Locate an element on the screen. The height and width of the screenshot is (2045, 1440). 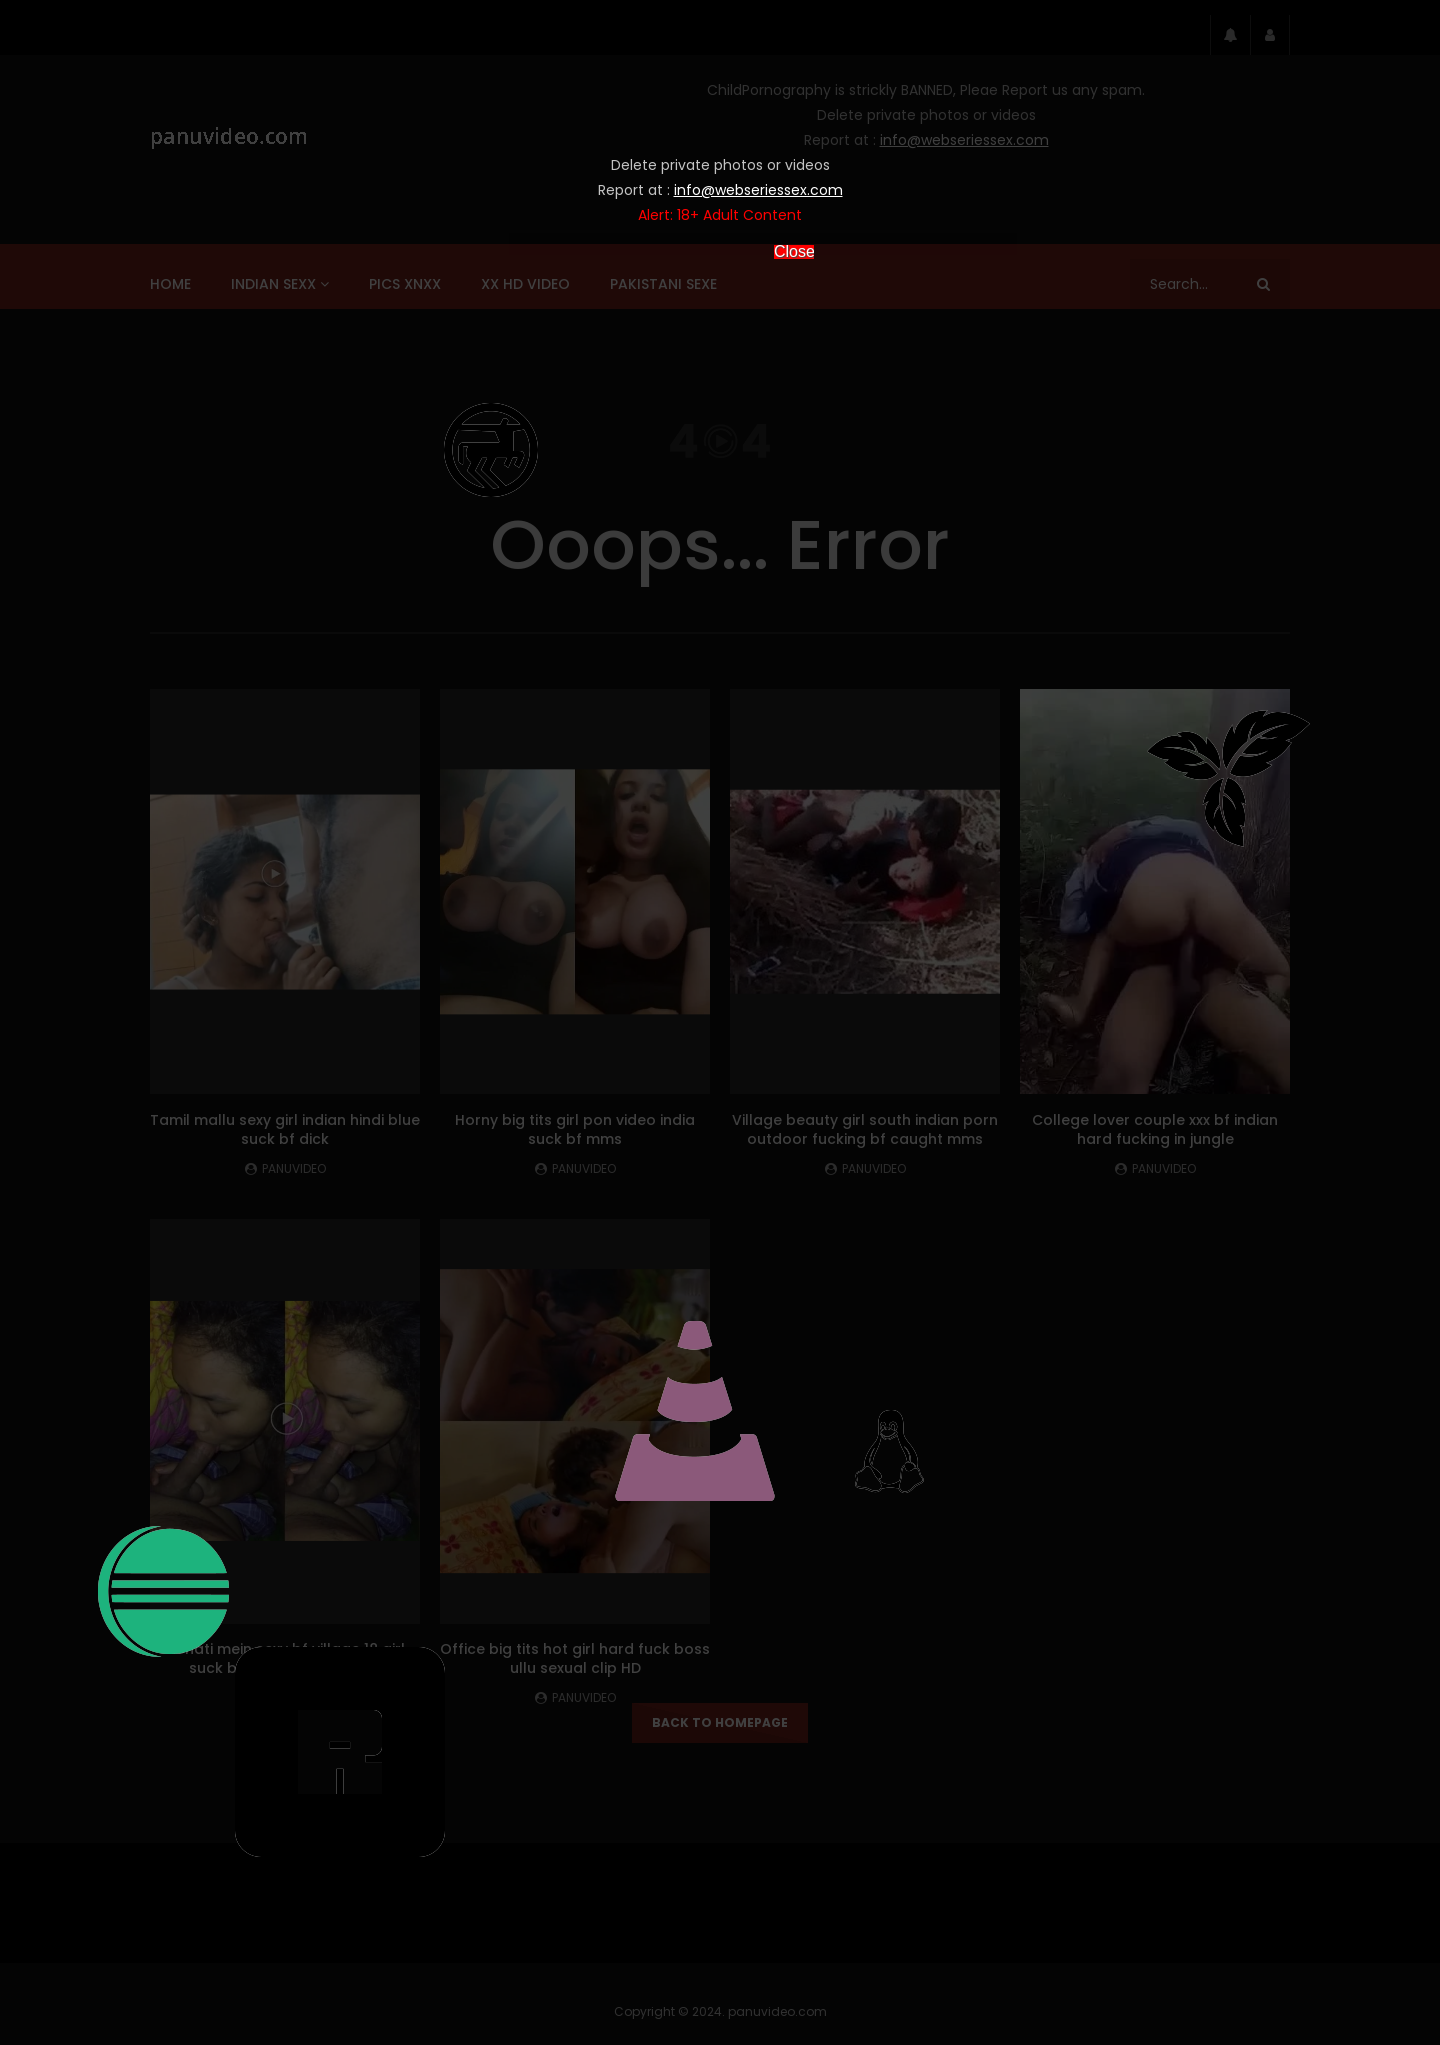
visit the Rossmann website or app is located at coordinates (491, 450).